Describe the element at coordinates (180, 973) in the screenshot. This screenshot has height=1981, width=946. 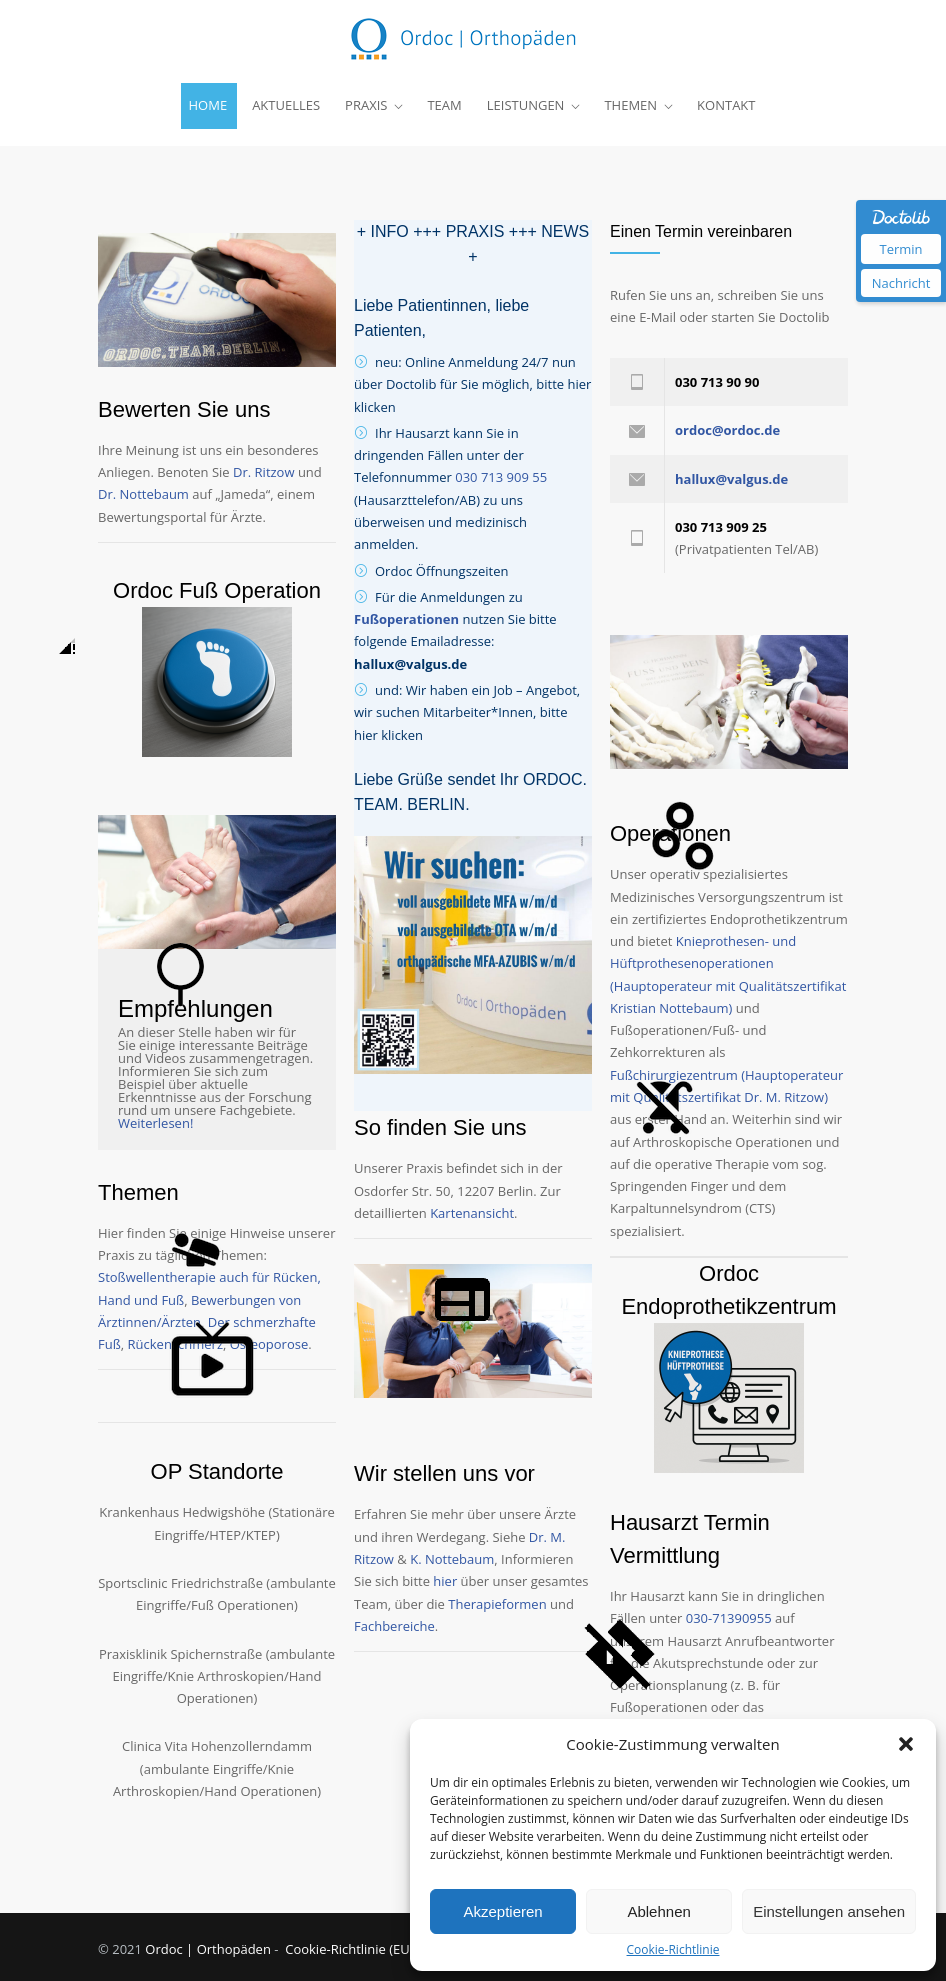
I see `select neuter or non-binary gender option` at that location.